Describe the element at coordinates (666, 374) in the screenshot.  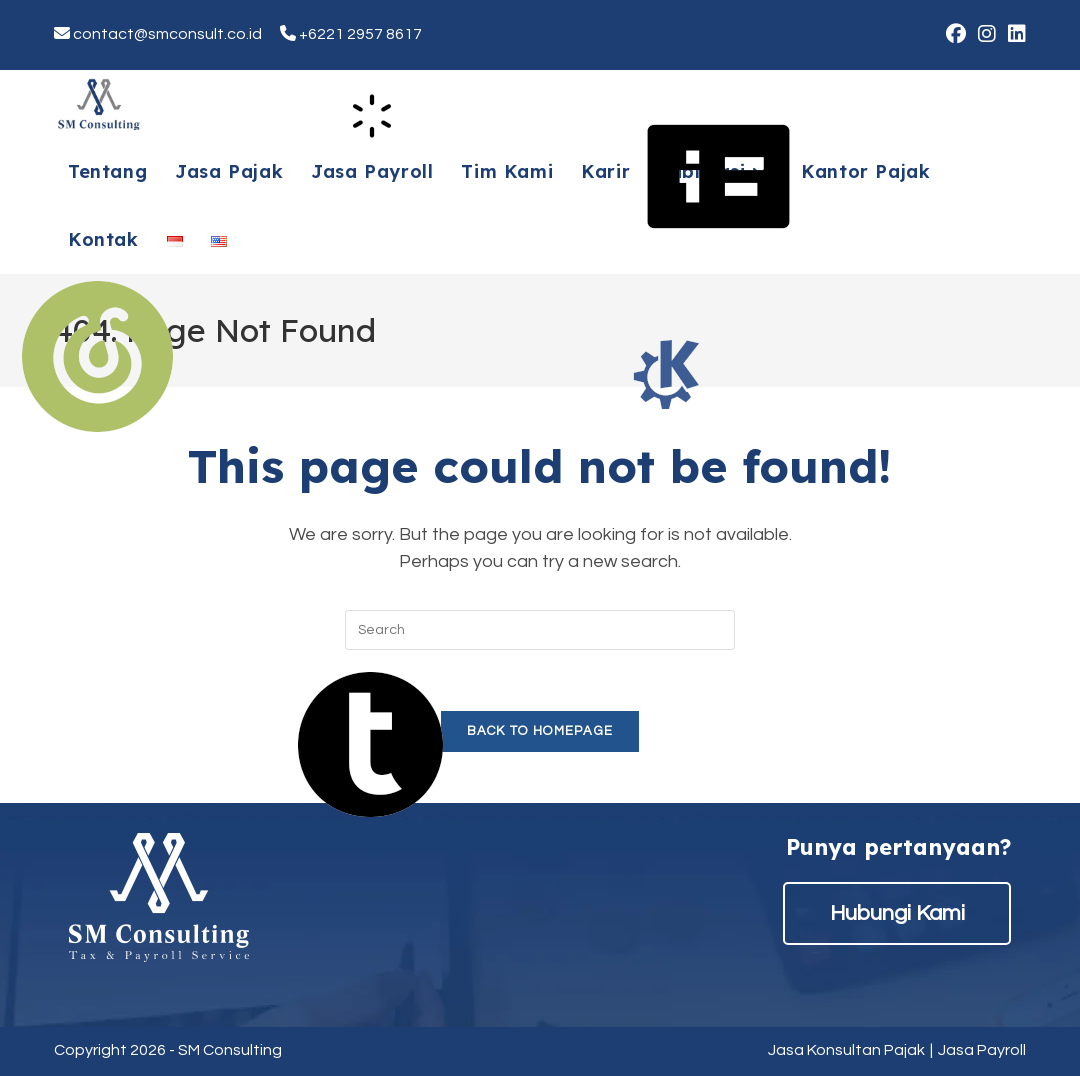
I see `open KDE desktop environment settings` at that location.